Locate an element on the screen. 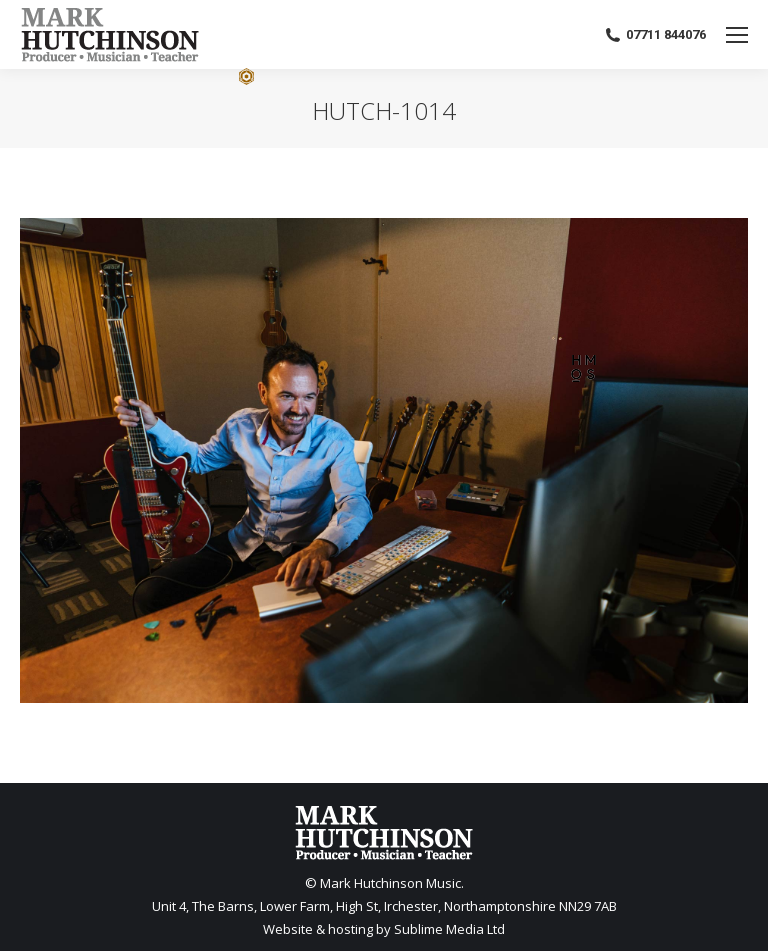 The image size is (768, 951). open Nginx Proxy Manager dashboard is located at coordinates (246, 76).